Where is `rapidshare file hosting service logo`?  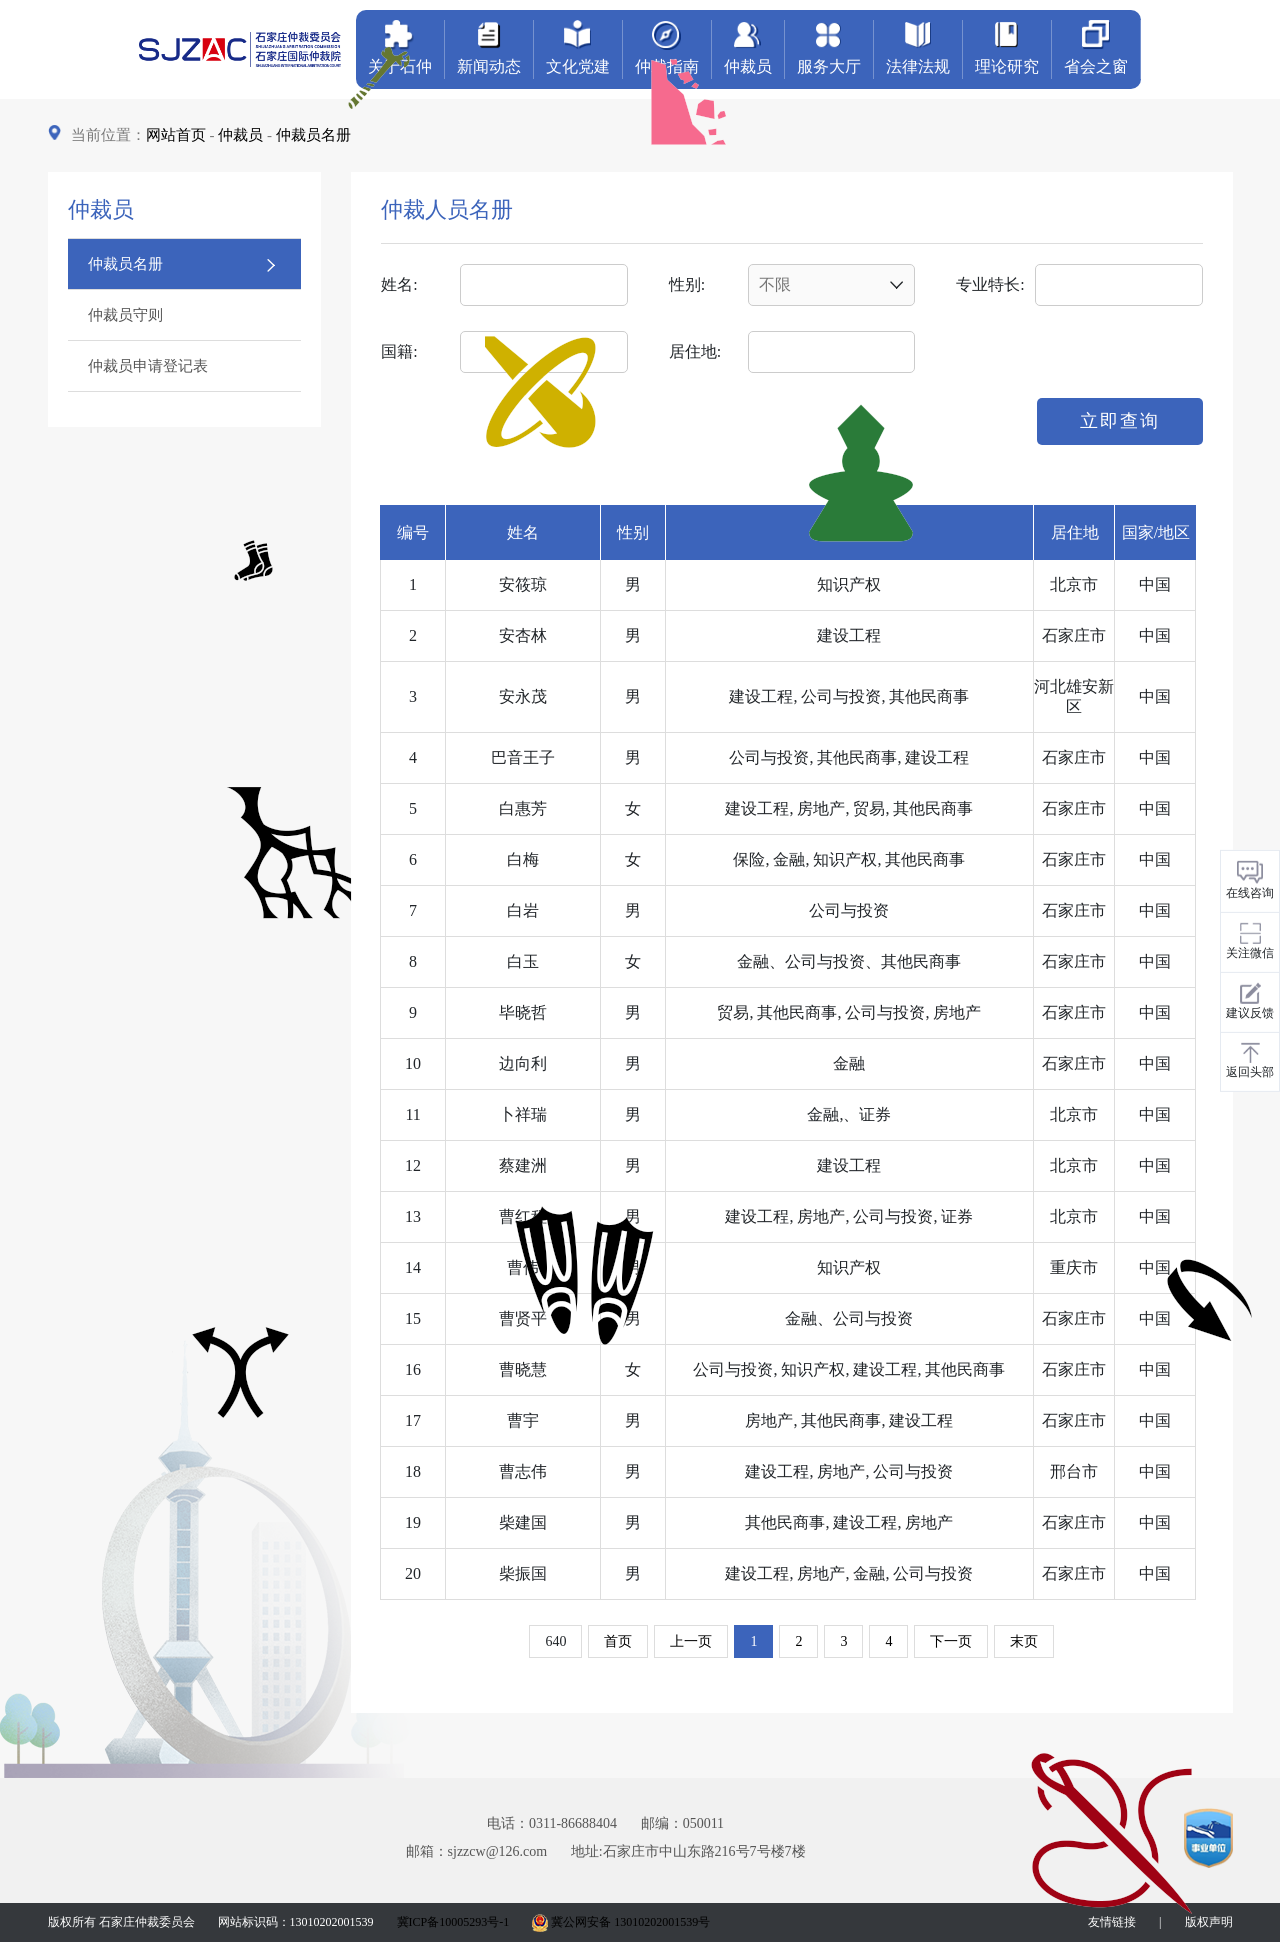
rapidshare file hosting service logo is located at coordinates (1209, 1301).